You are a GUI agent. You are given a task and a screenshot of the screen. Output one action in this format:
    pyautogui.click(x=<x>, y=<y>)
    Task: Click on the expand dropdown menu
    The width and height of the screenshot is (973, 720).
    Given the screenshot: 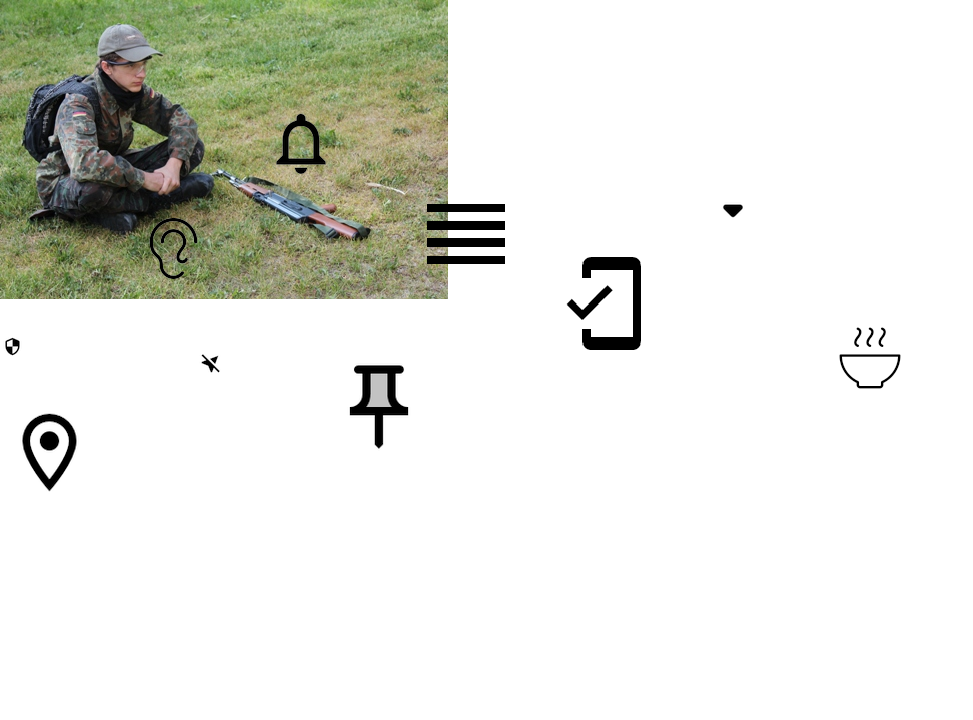 What is the action you would take?
    pyautogui.click(x=733, y=210)
    